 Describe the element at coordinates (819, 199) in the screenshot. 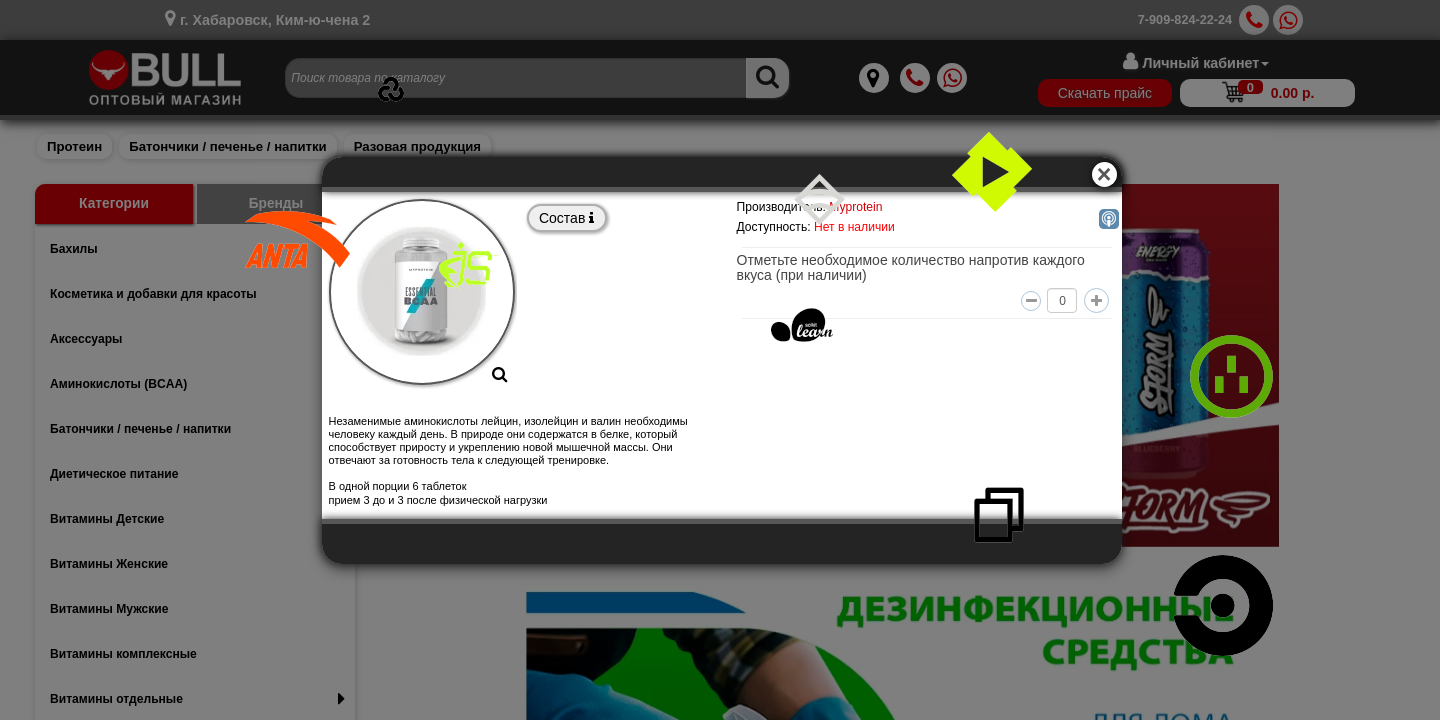

I see `sensu monitoring platform logo` at that location.